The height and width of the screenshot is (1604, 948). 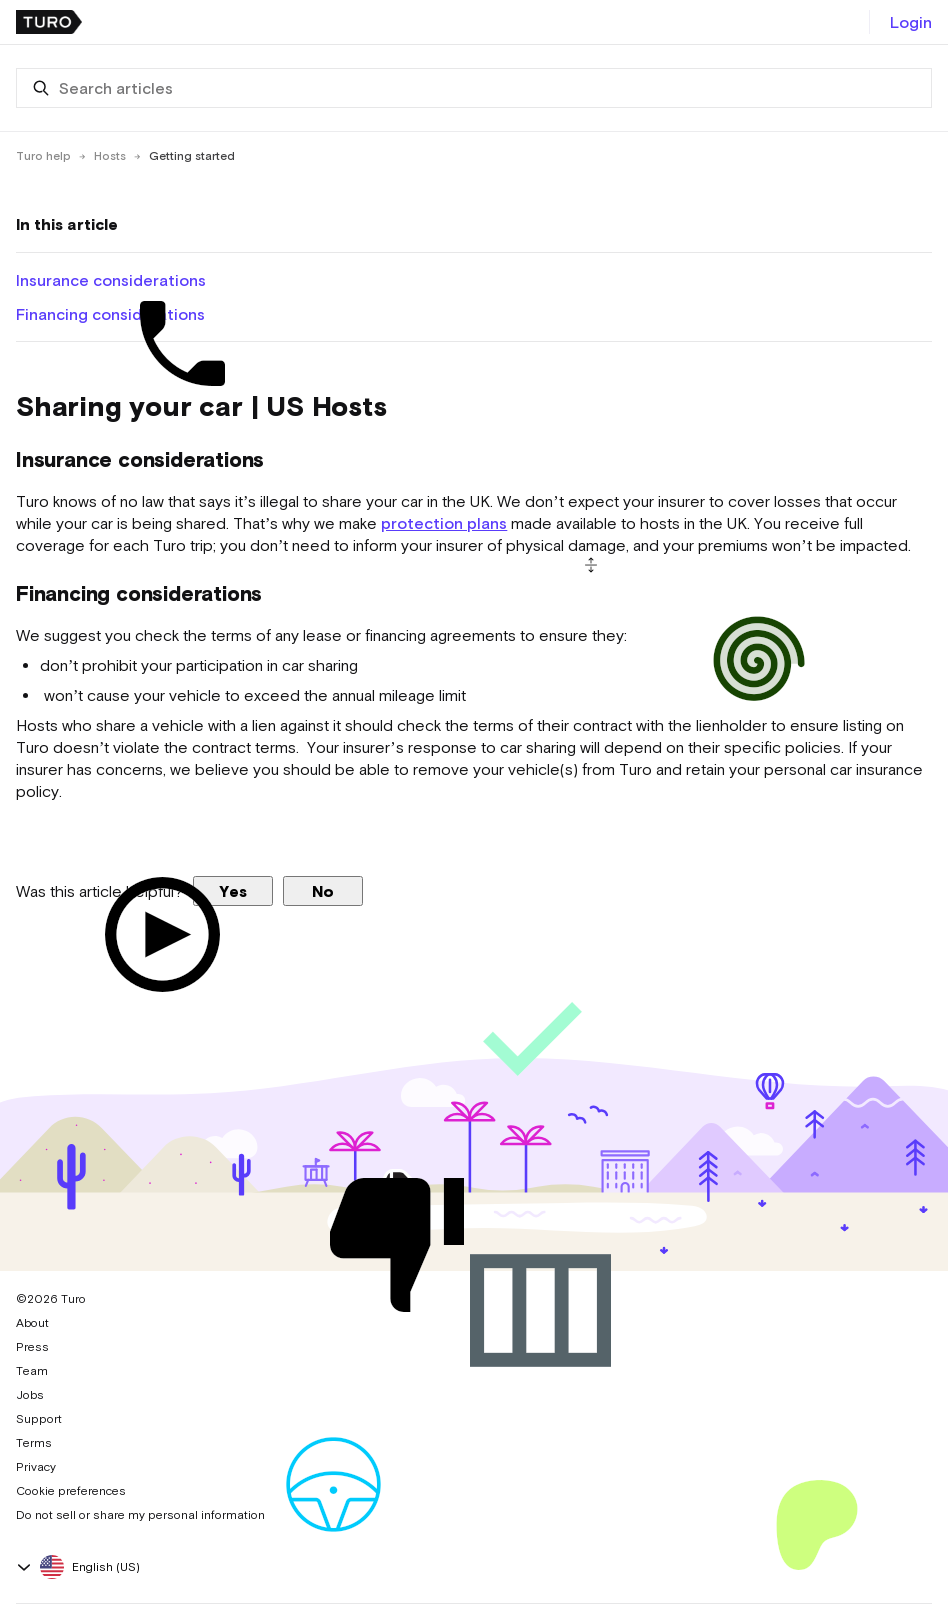 What do you see at coordinates (591, 565) in the screenshot?
I see `expand content vertically` at bounding box center [591, 565].